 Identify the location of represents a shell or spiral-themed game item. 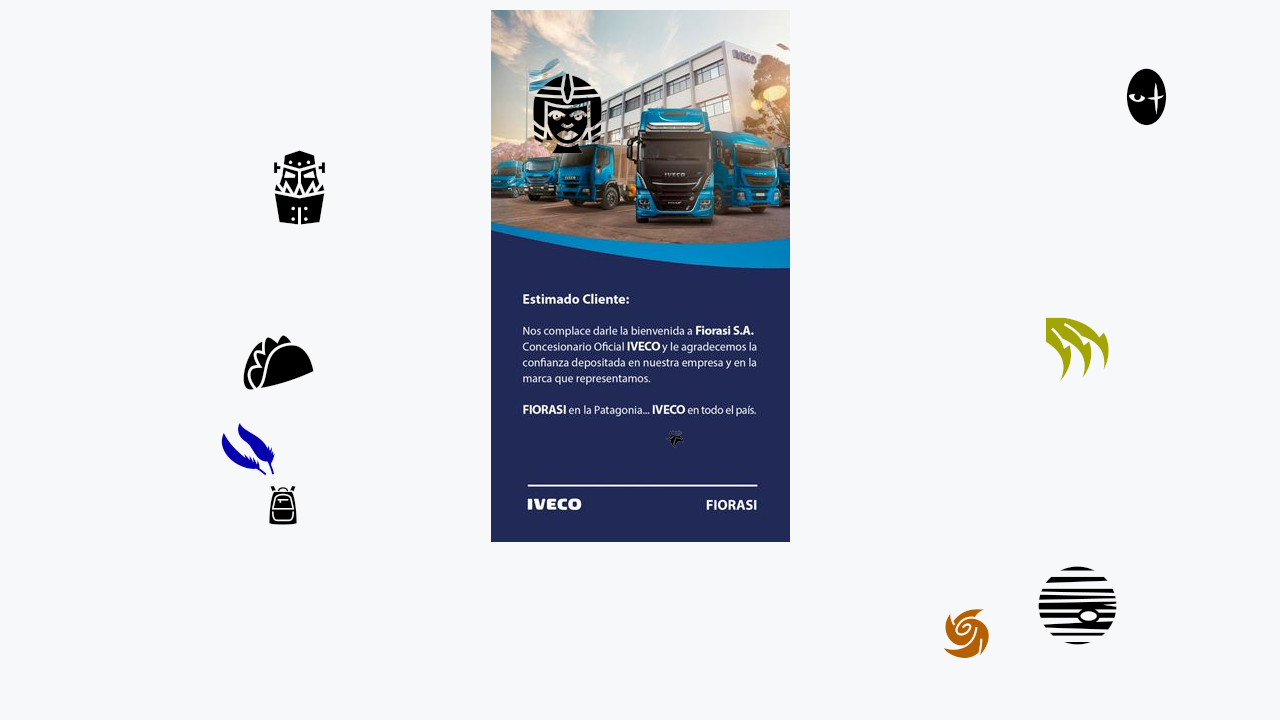
(966, 633).